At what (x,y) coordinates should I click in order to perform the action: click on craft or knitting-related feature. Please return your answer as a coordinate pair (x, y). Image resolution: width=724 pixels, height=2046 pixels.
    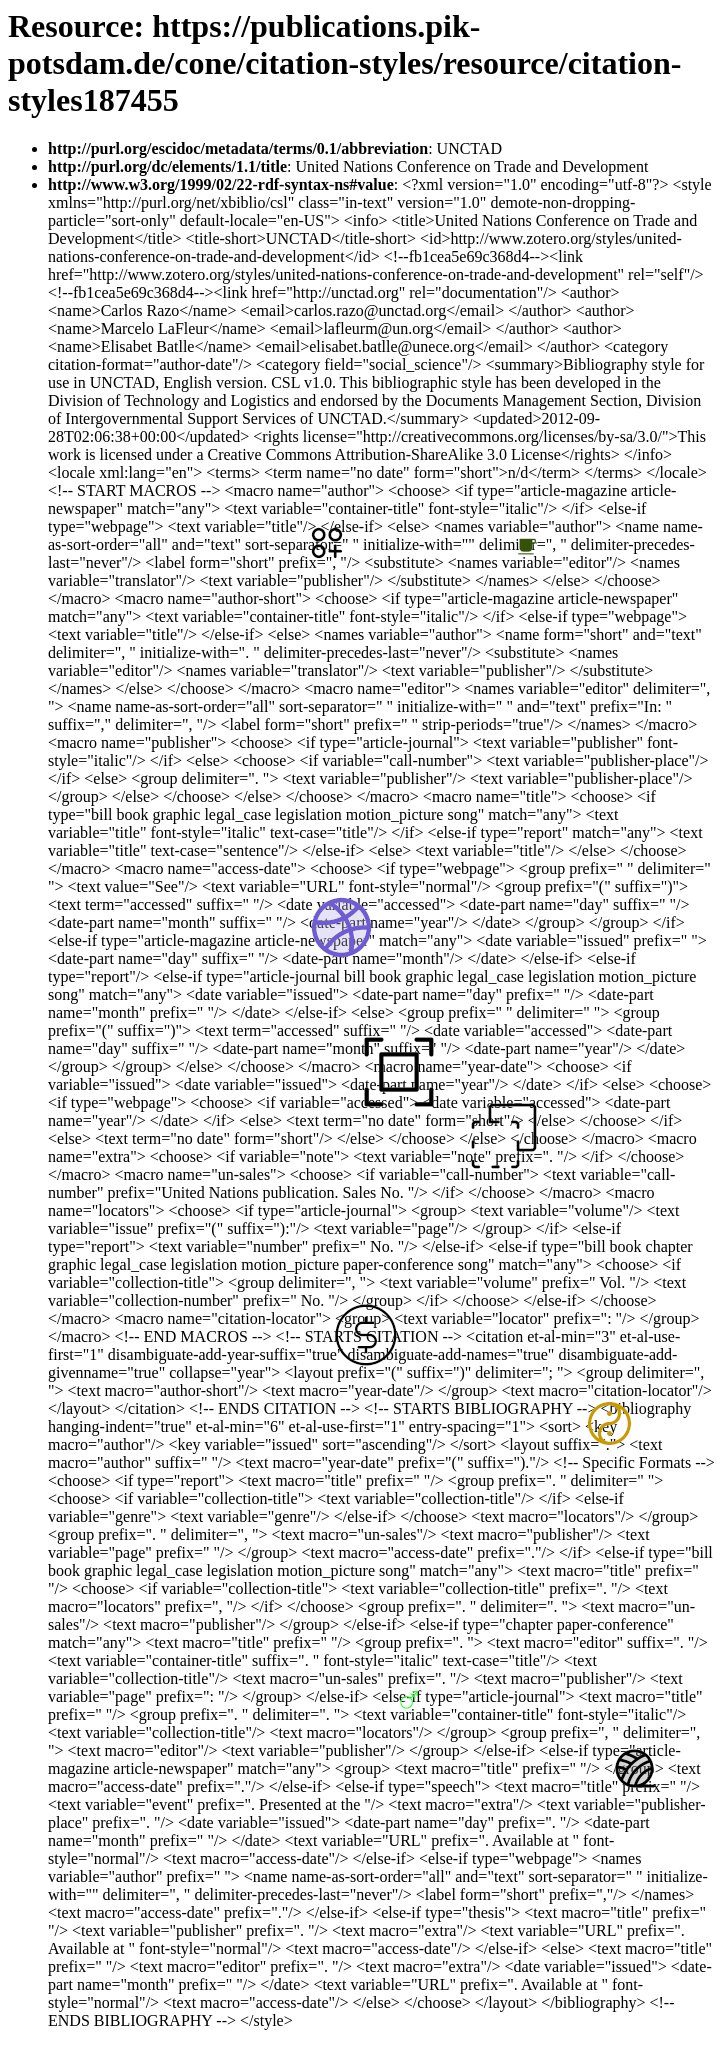
    Looking at the image, I should click on (634, 1768).